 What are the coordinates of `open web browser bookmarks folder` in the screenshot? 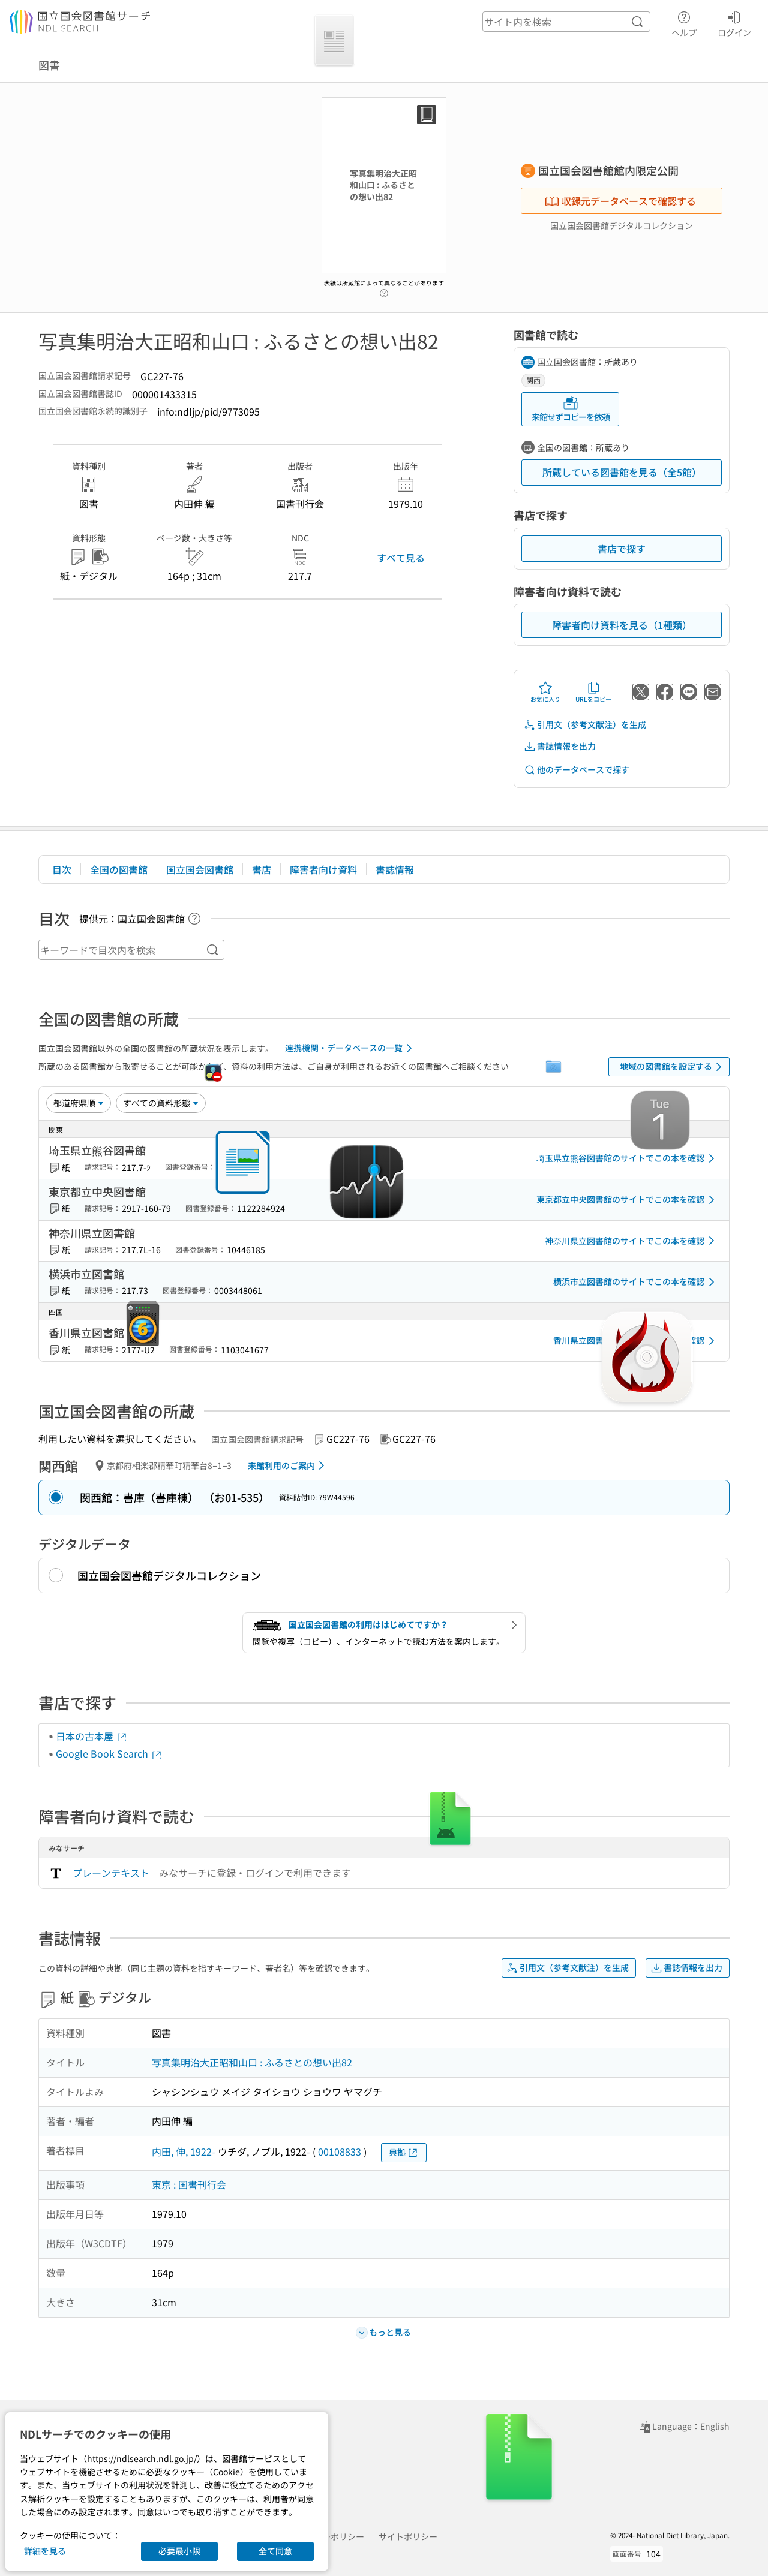 It's located at (553, 1066).